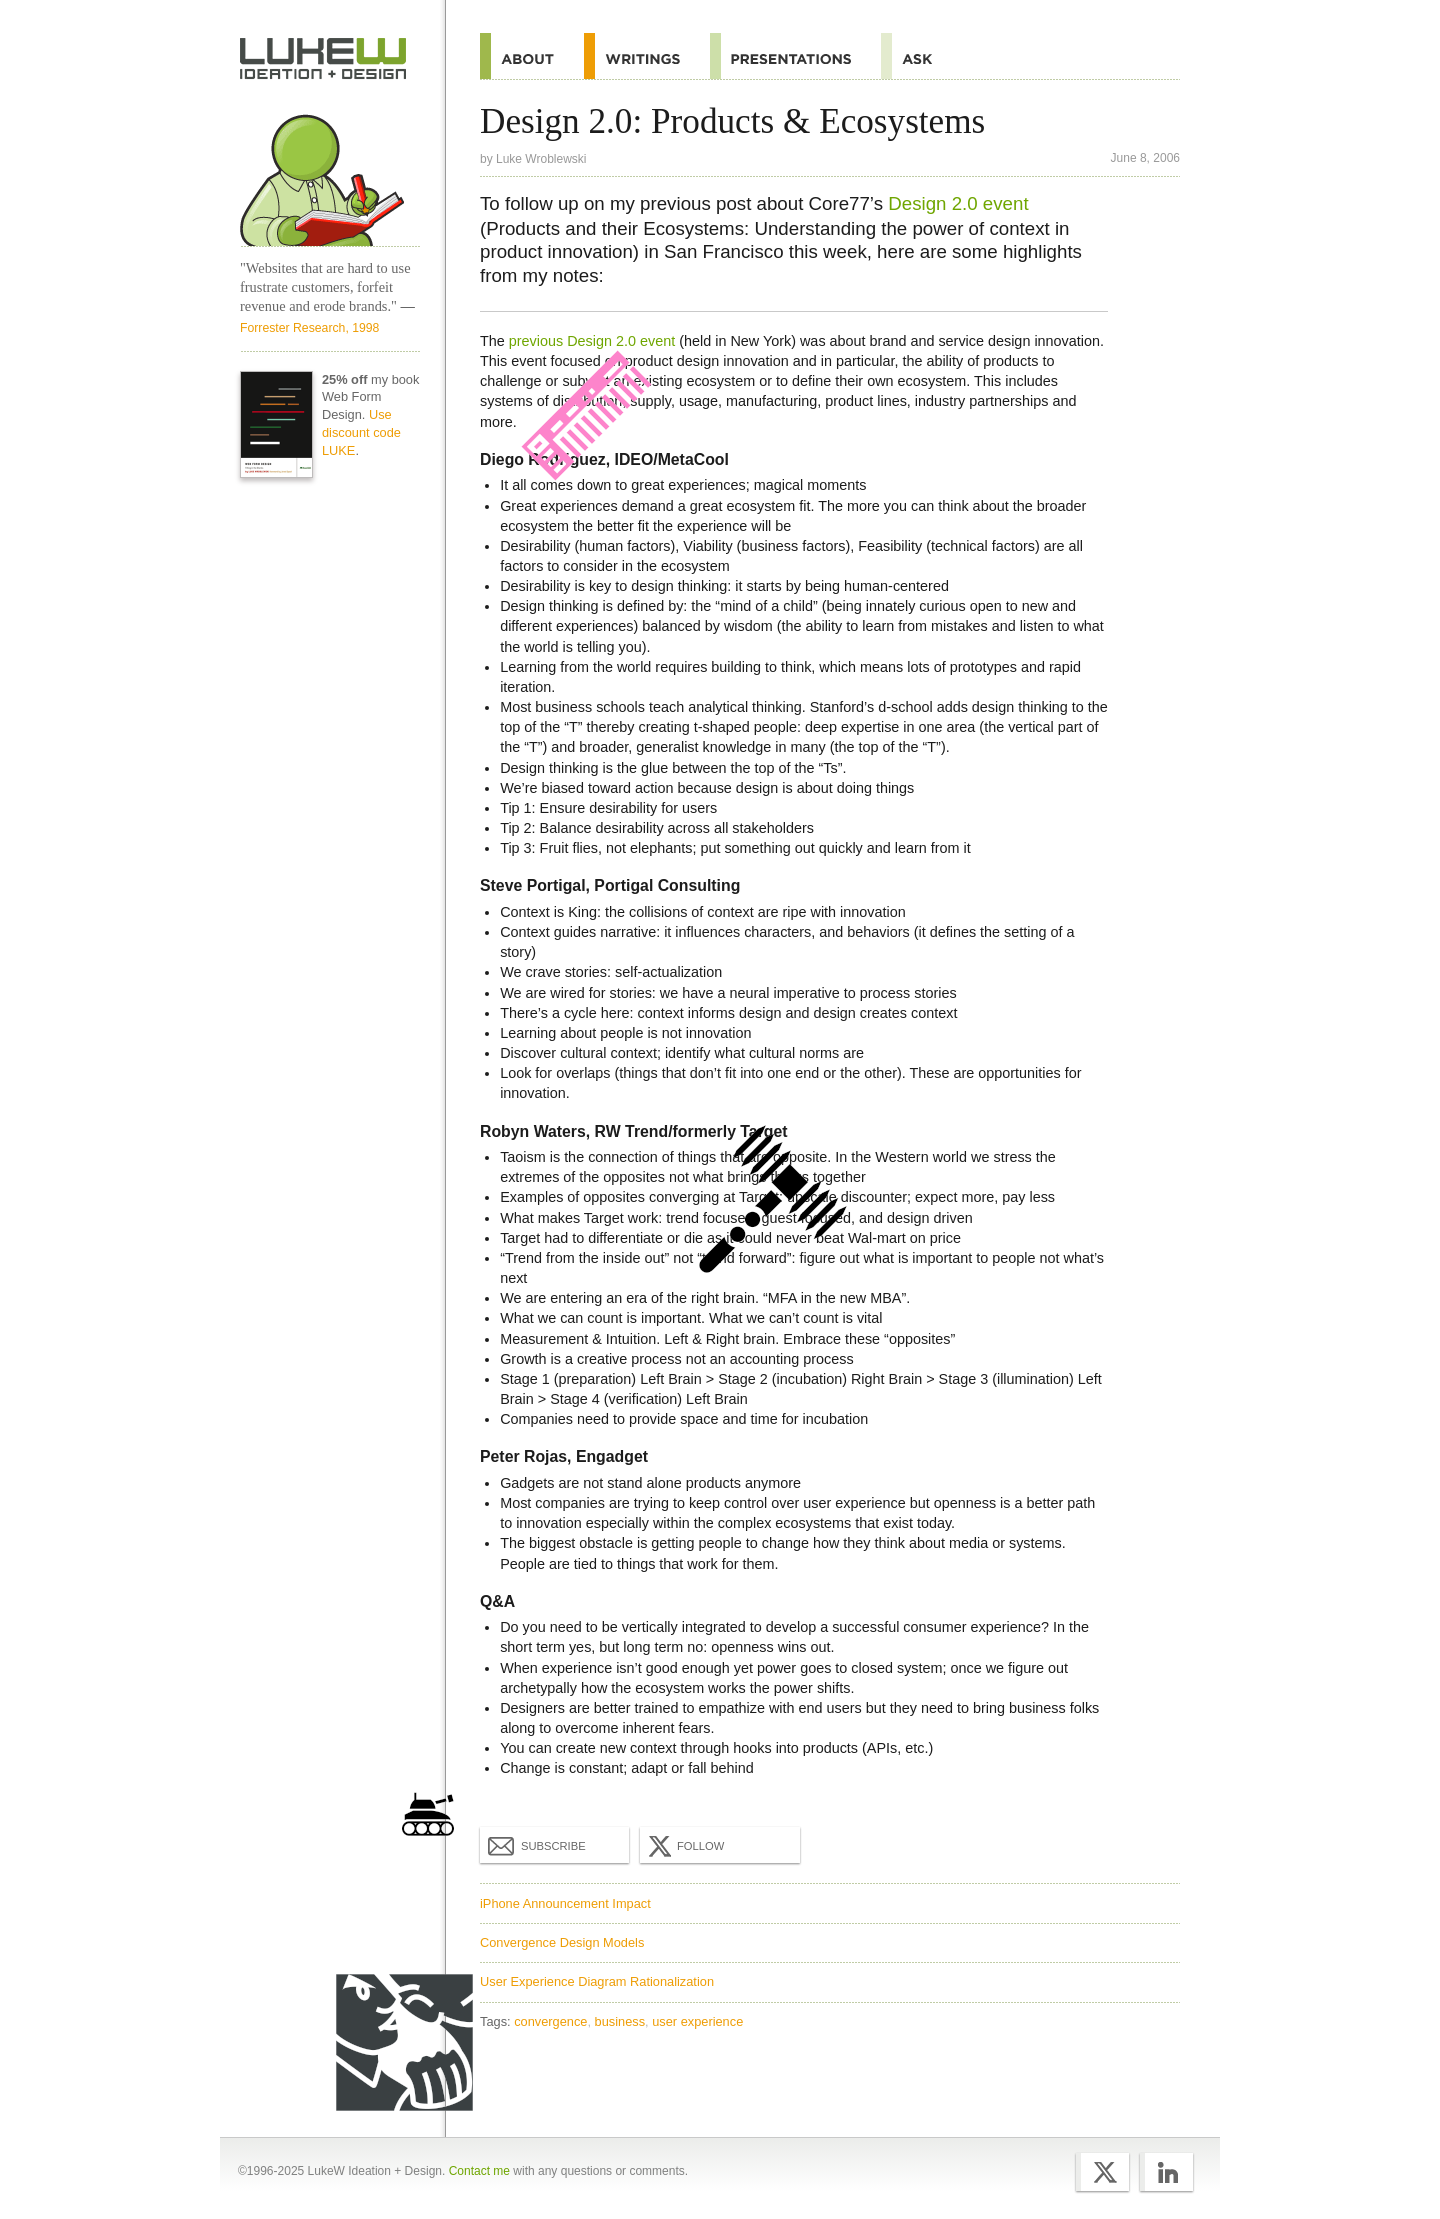  I want to click on select tank unit in strategy game, so click(428, 1816).